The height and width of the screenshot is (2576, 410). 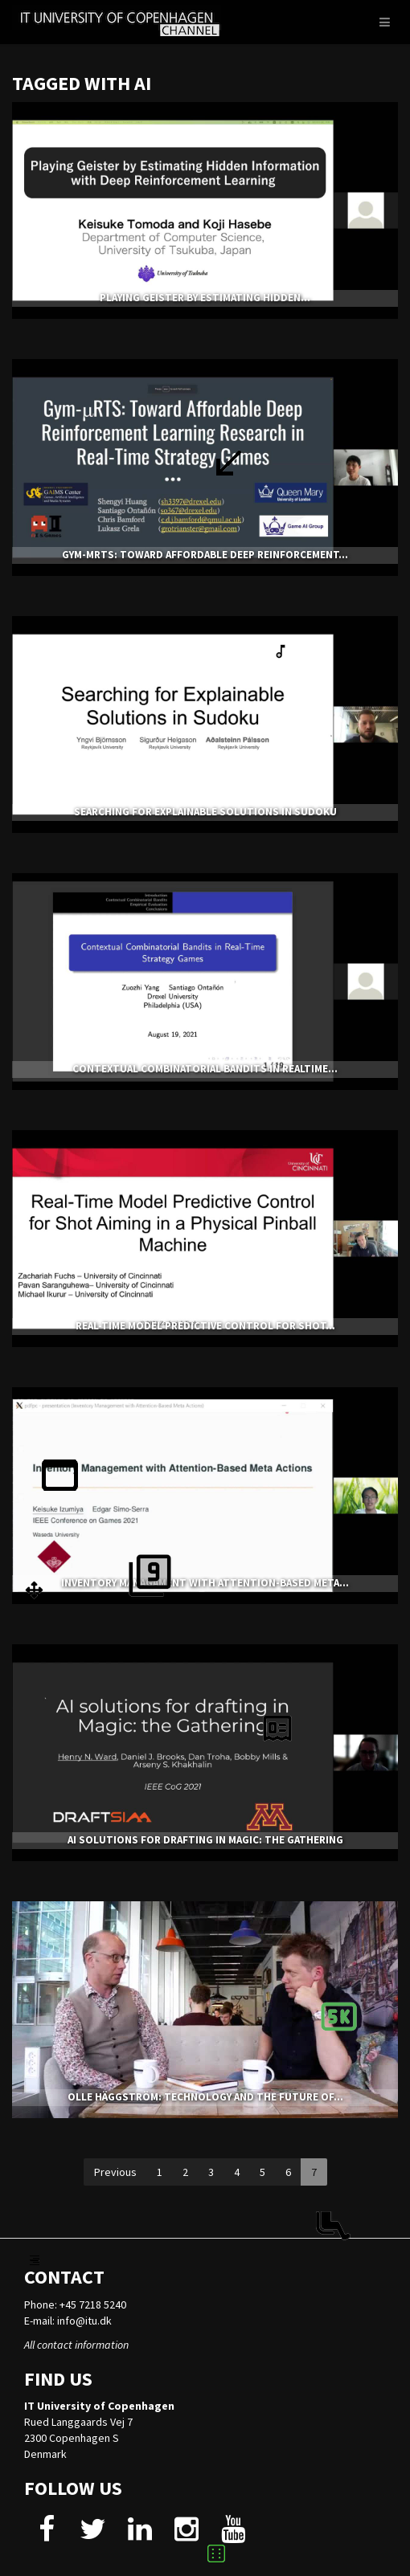 What do you see at coordinates (332, 2226) in the screenshot?
I see `select extra legroom seating option` at bounding box center [332, 2226].